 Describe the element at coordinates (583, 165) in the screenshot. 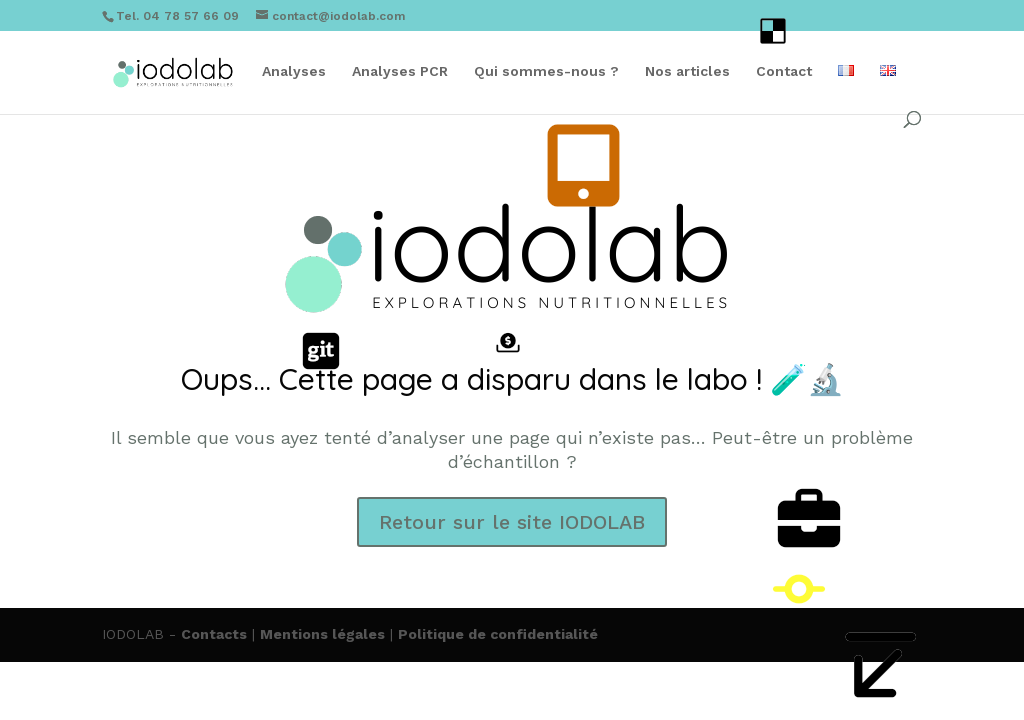

I see `indicates tablet device compatibility` at that location.